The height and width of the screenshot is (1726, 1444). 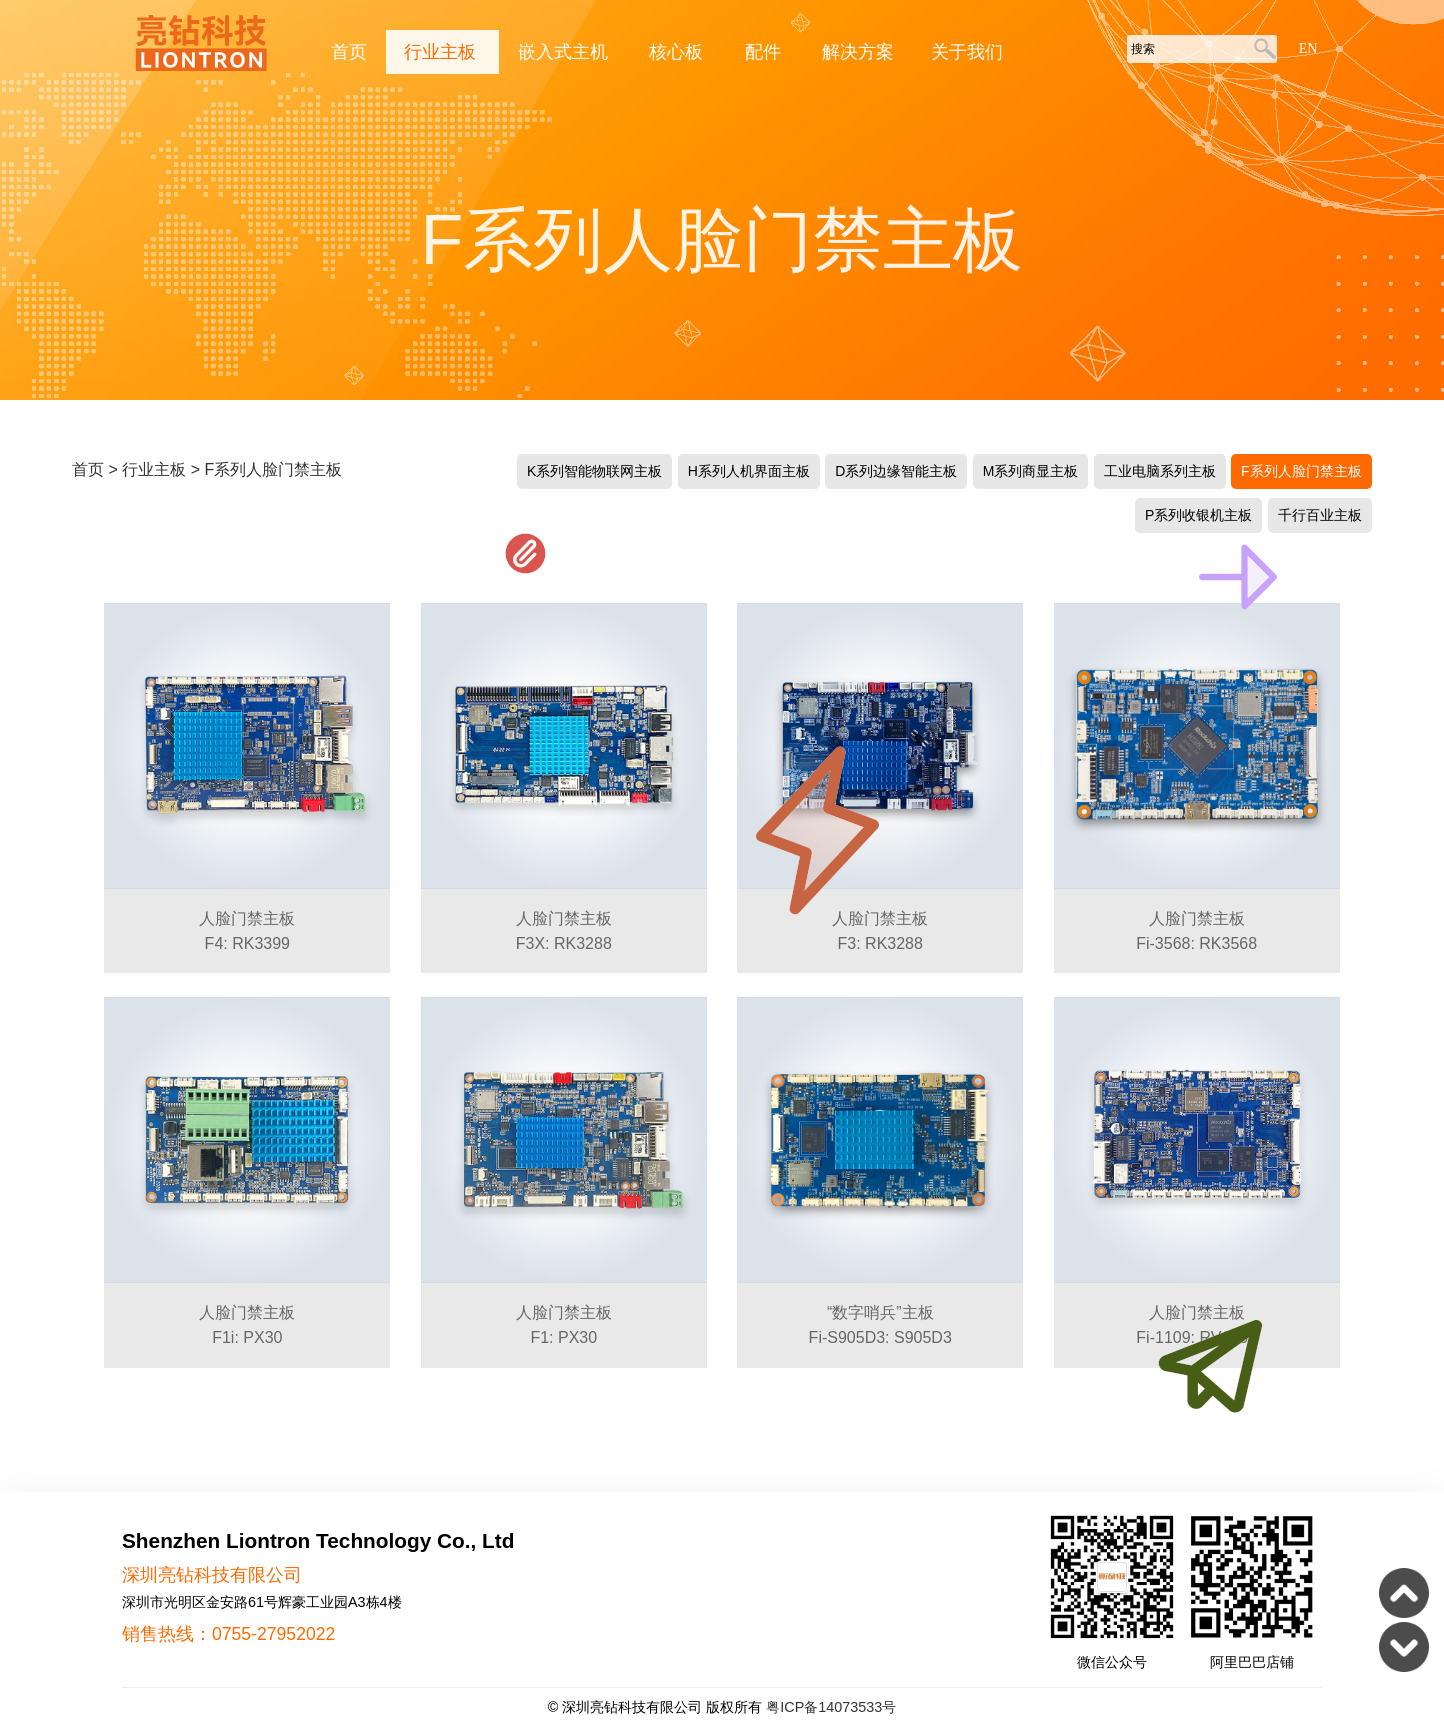 What do you see at coordinates (525, 553) in the screenshot?
I see `attach a file to your message` at bounding box center [525, 553].